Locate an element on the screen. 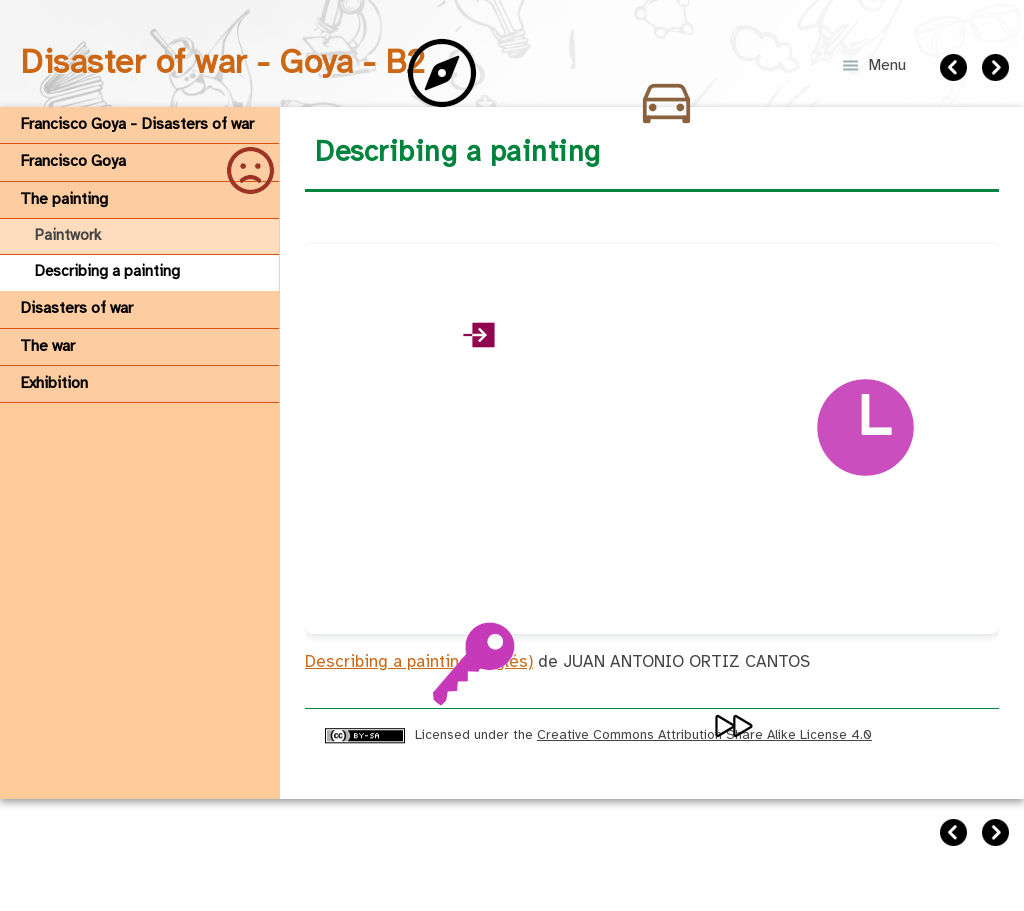  access navigation or direction features is located at coordinates (442, 73).